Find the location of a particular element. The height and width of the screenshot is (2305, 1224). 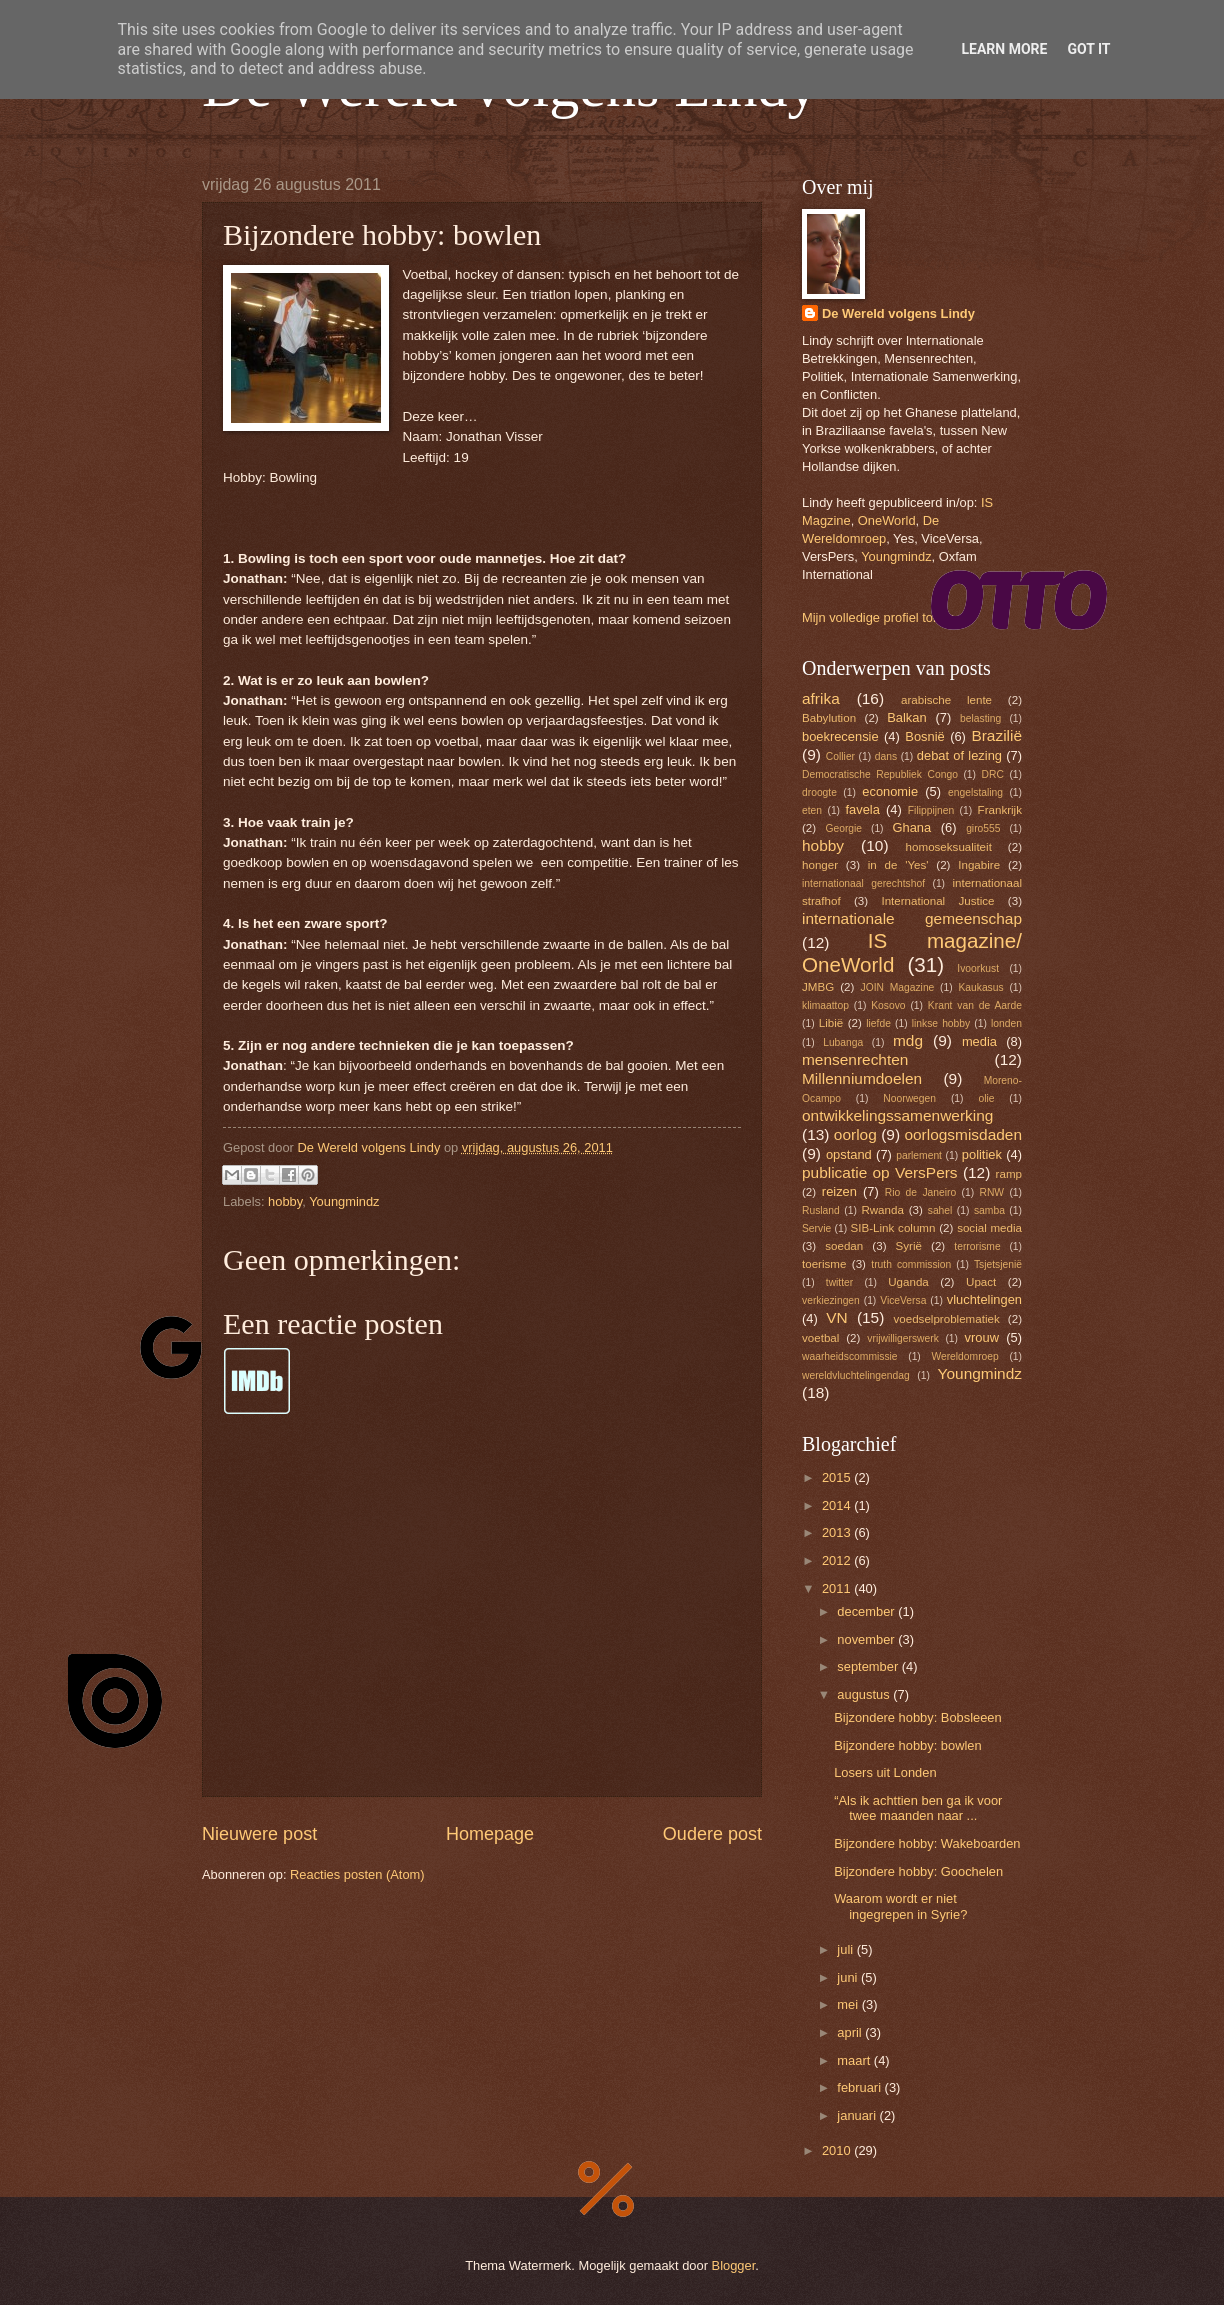

visit IMDb website or app is located at coordinates (257, 1381).